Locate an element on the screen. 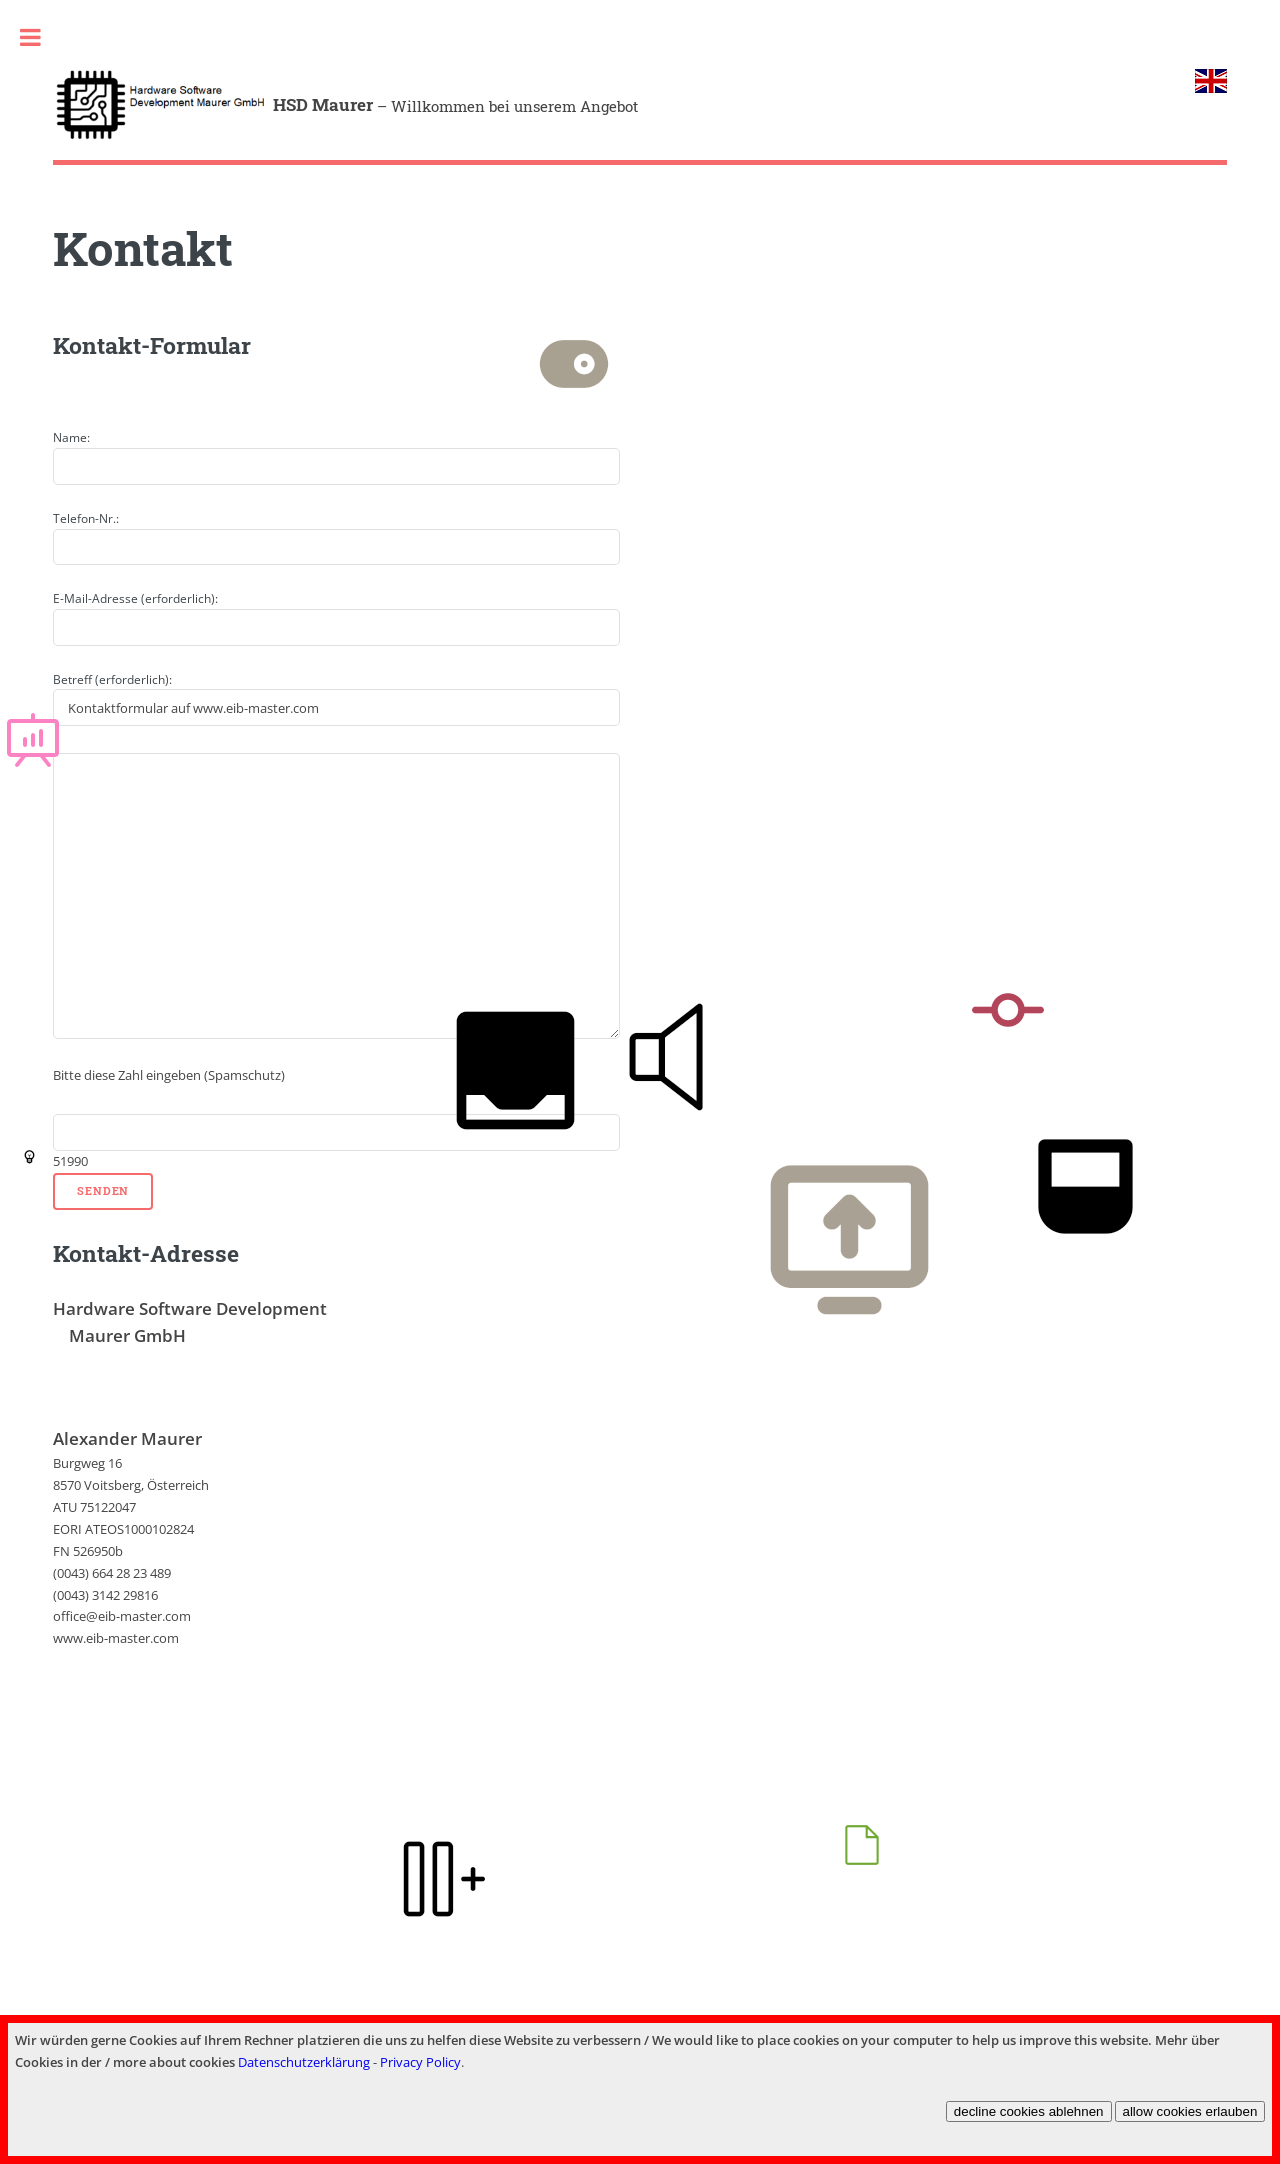 The height and width of the screenshot is (2164, 1280). access bar or drinks menu is located at coordinates (1085, 1186).